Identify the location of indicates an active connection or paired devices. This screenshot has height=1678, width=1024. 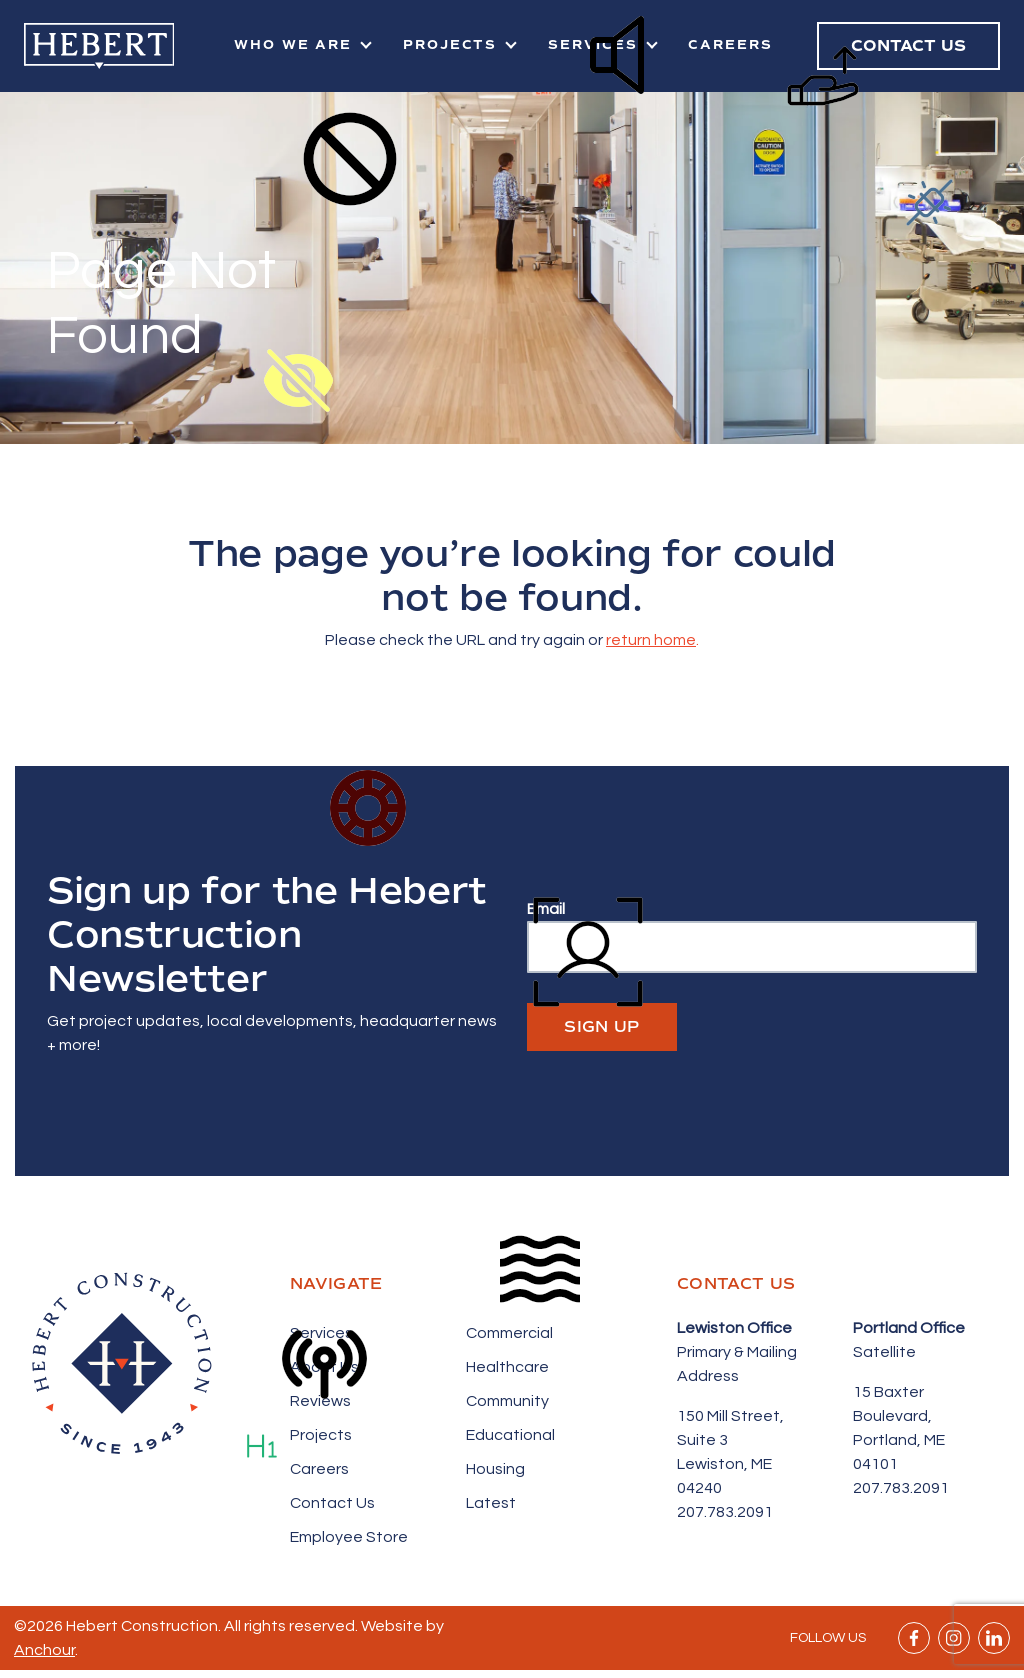
(929, 202).